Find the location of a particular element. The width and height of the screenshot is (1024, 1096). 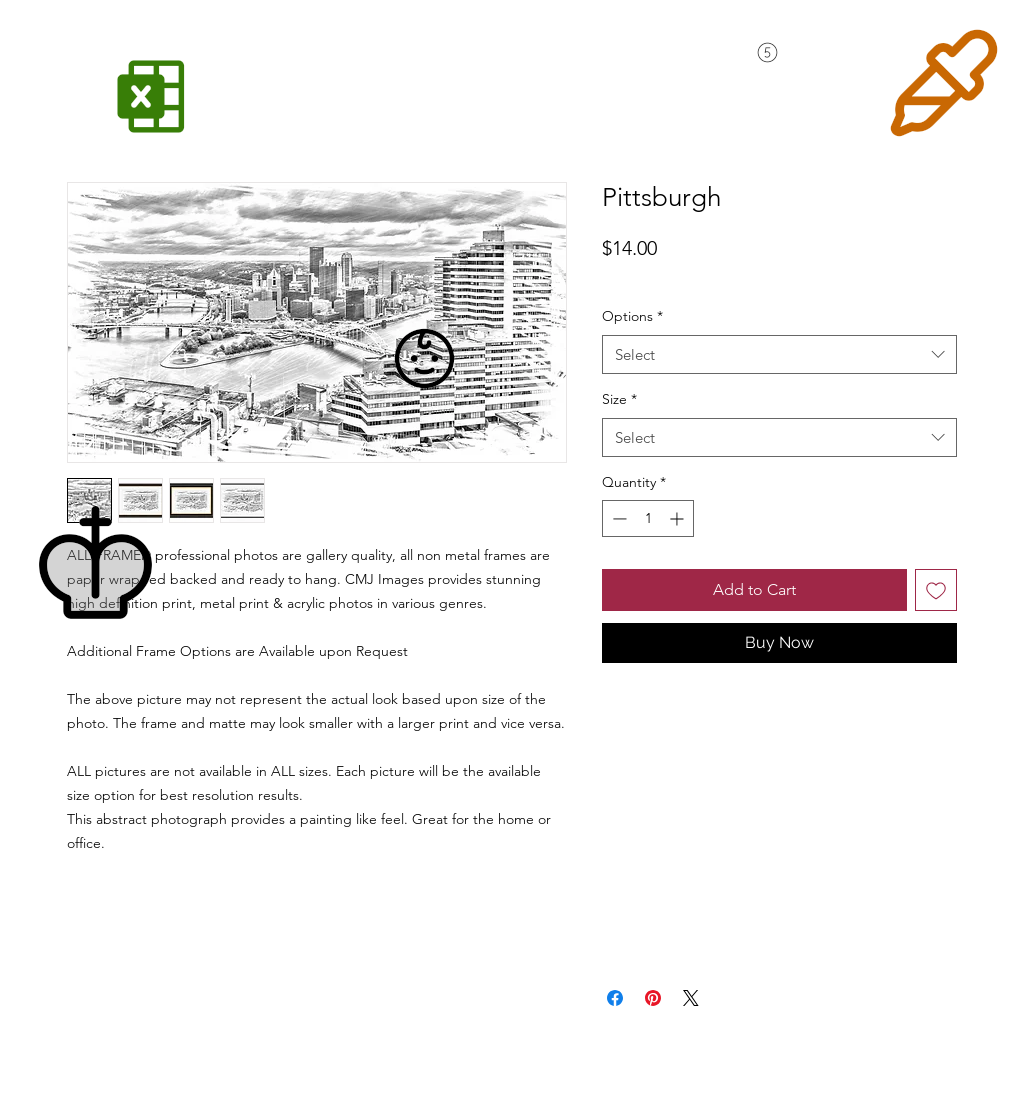

access baby or child-related settings is located at coordinates (424, 358).